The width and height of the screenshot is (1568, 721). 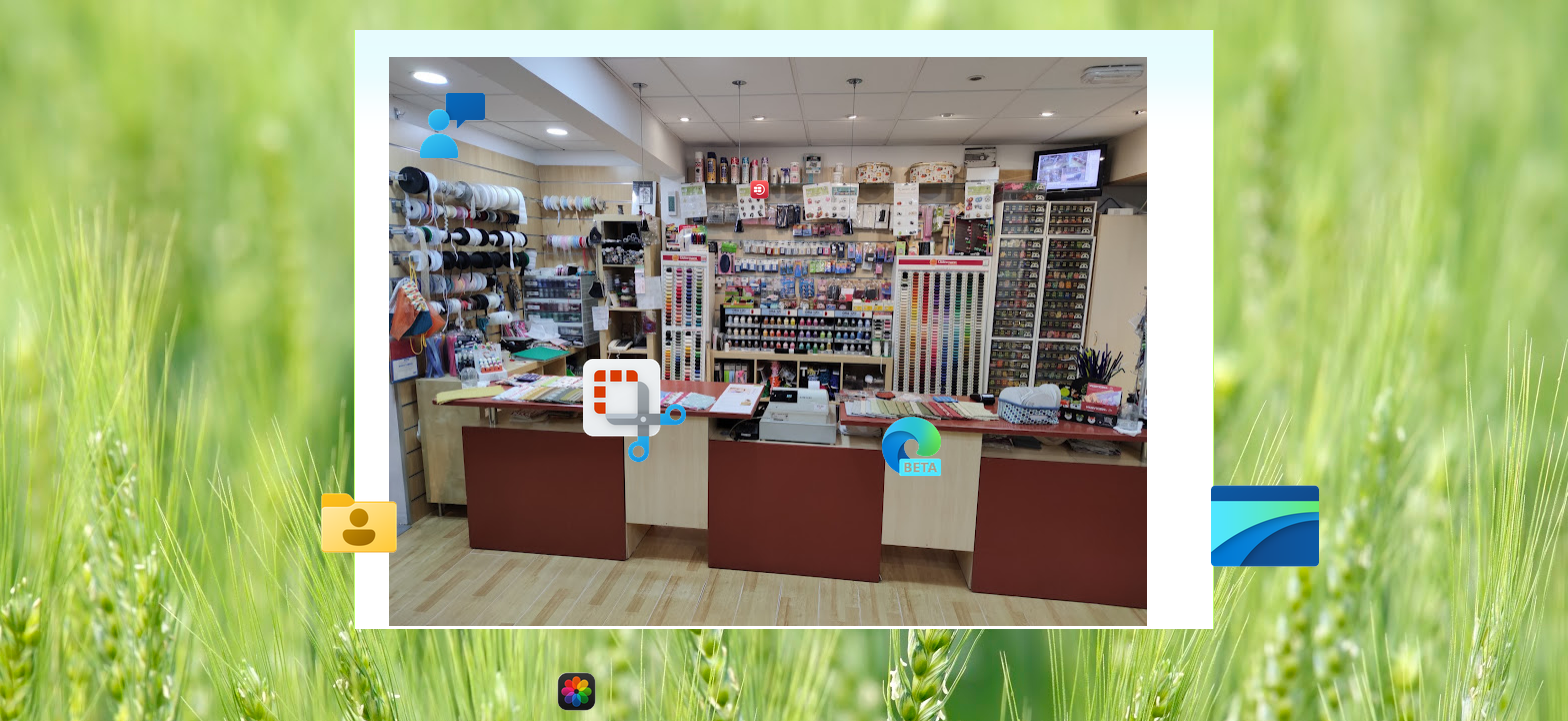 I want to click on launch microsoft edge webview runtime, so click(x=1265, y=526).